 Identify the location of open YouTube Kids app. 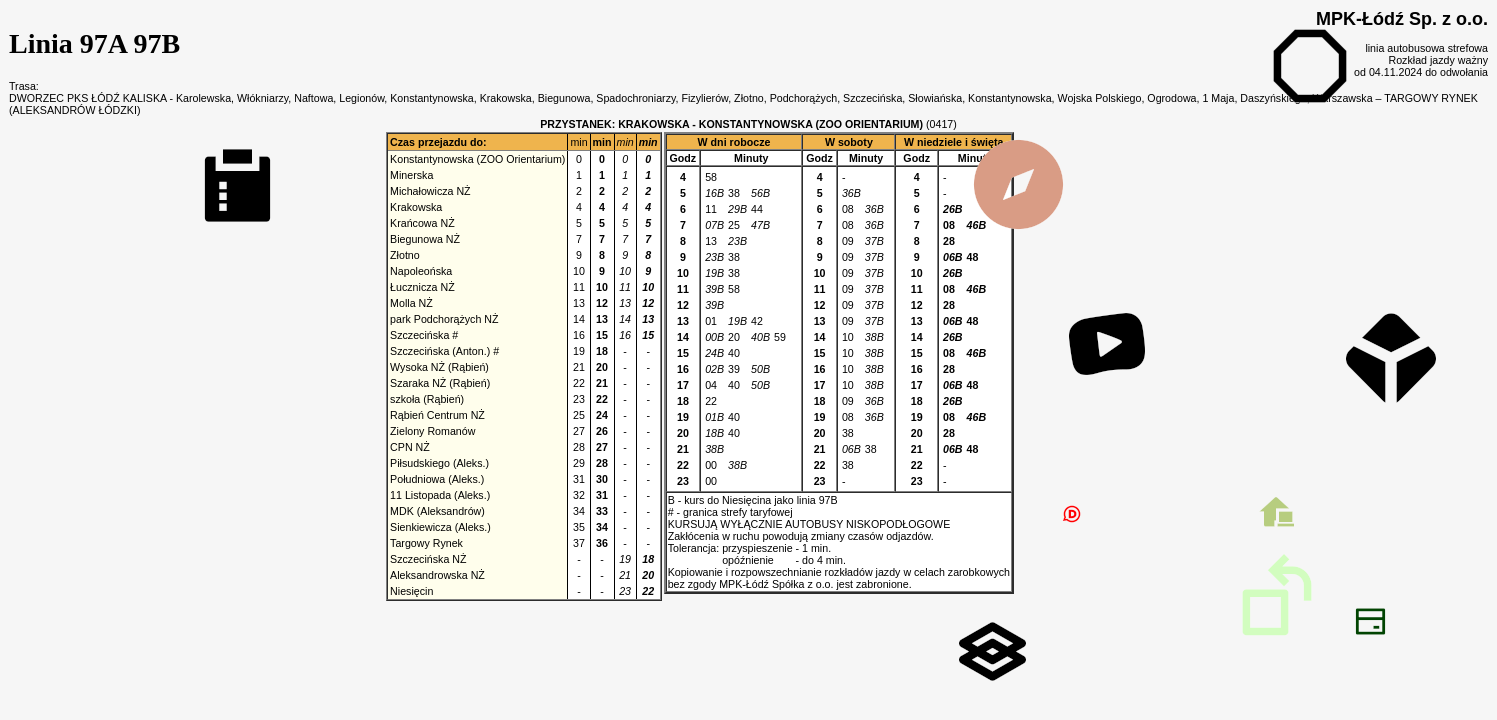
(1107, 344).